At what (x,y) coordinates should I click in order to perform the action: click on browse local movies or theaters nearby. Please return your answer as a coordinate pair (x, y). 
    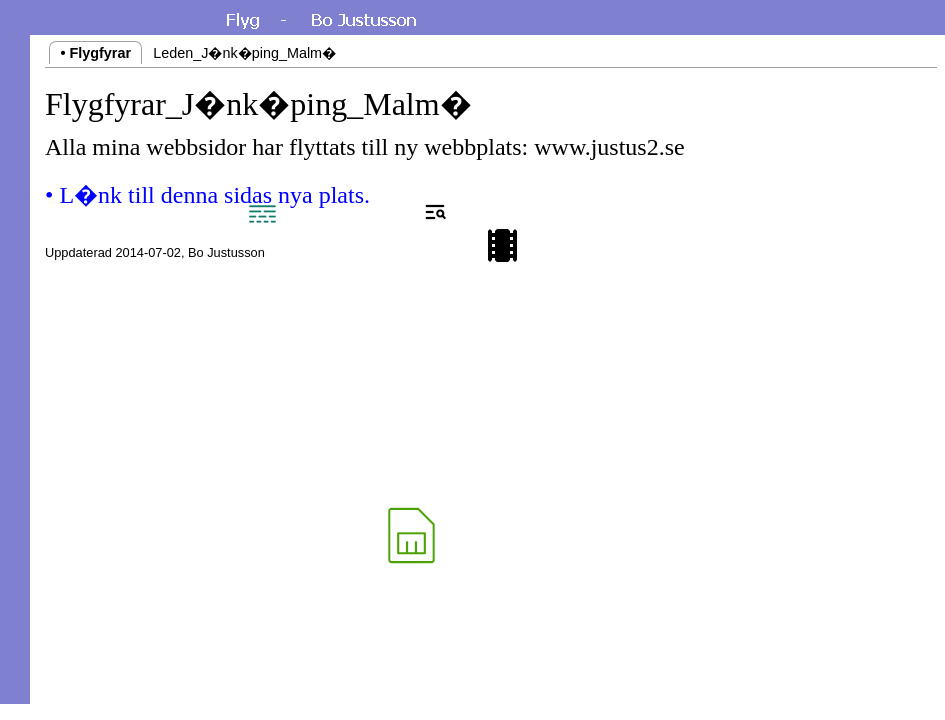
    Looking at the image, I should click on (502, 245).